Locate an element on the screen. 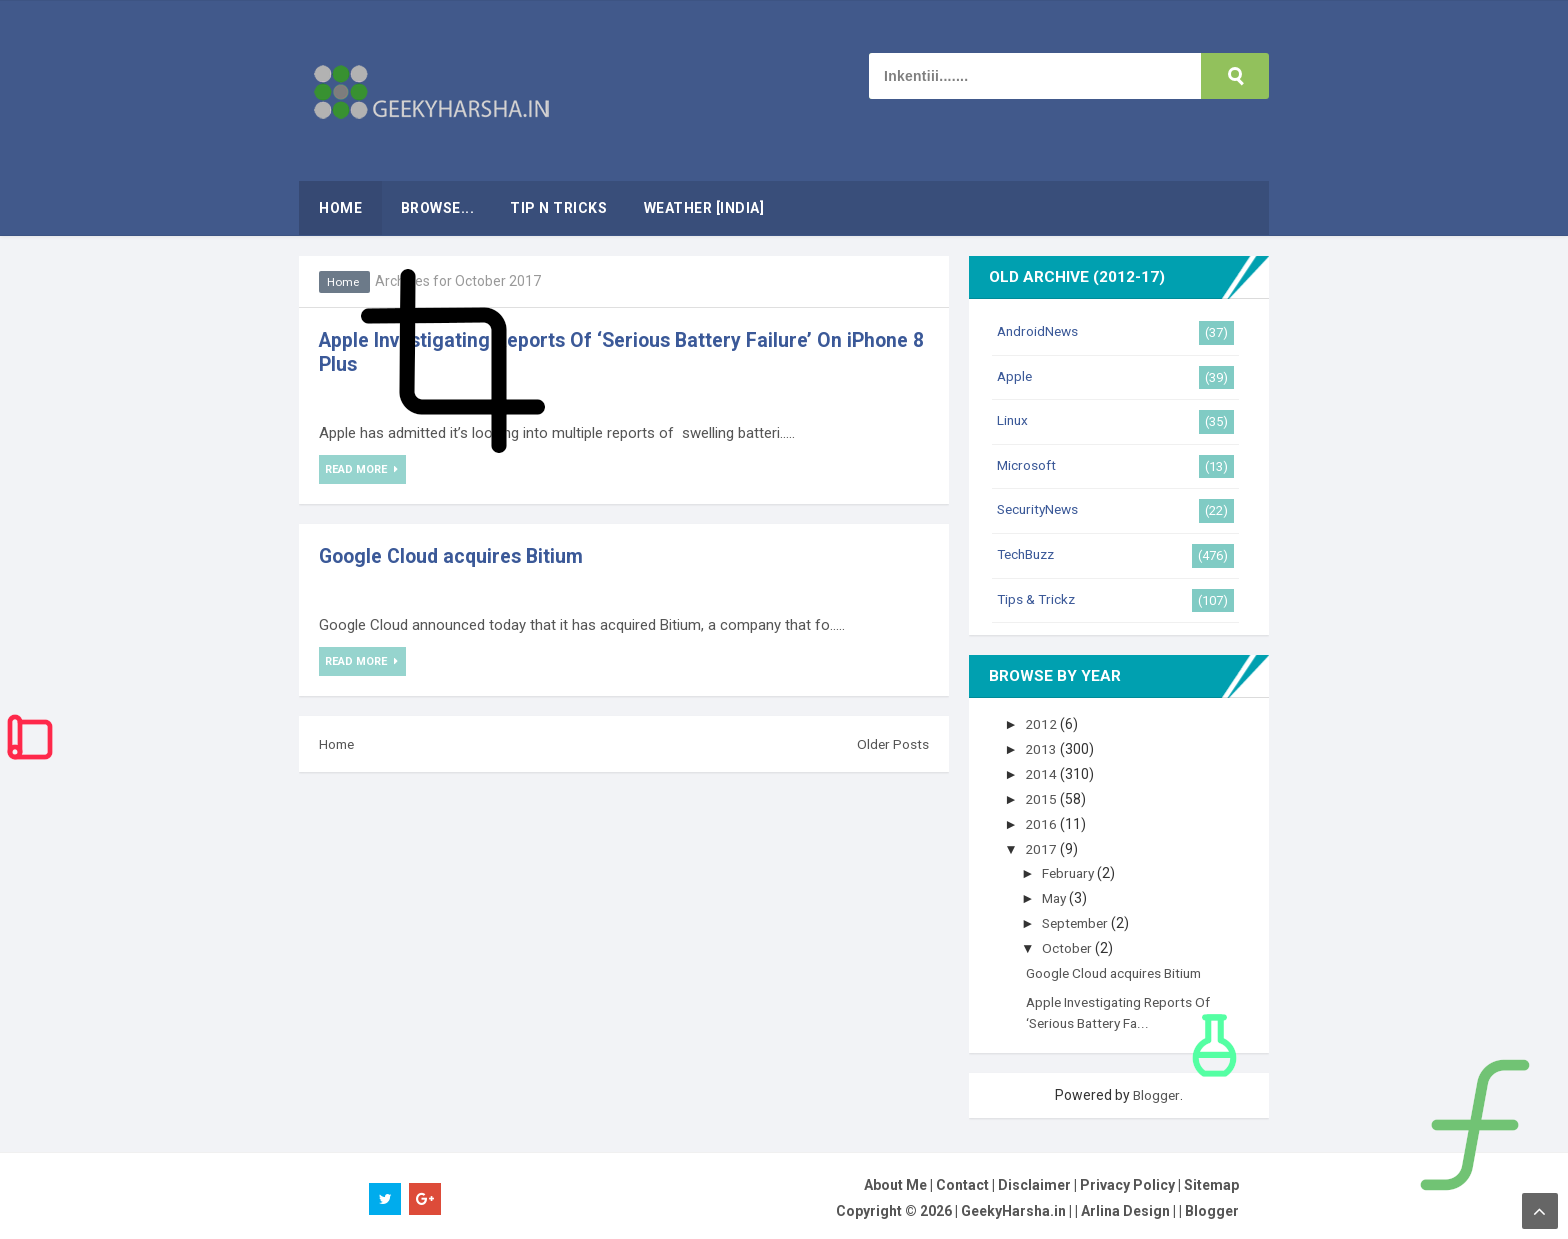 The height and width of the screenshot is (1239, 1568). change wallpaper or background image is located at coordinates (30, 737).